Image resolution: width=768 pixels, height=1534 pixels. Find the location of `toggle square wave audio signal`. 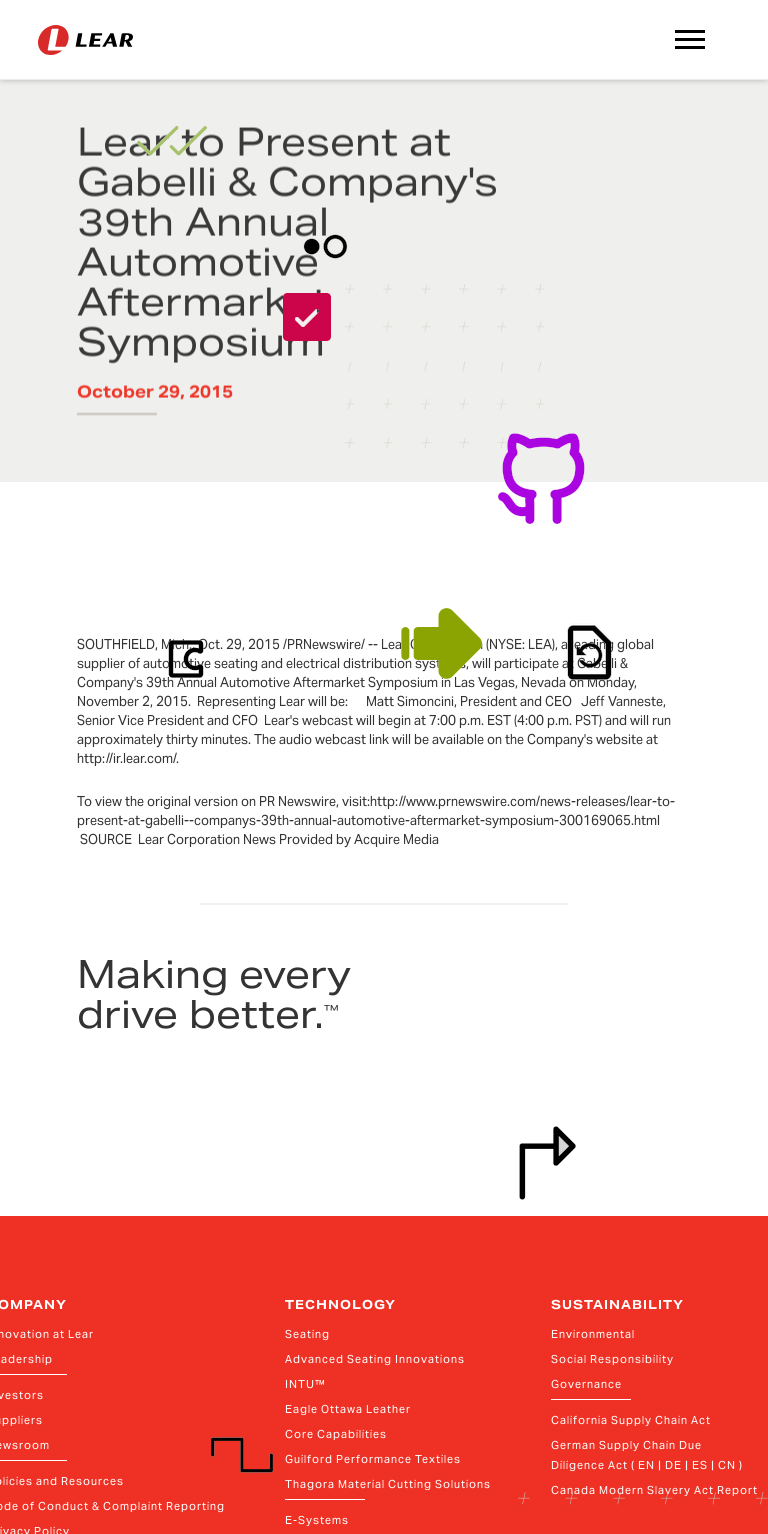

toggle square wave audio signal is located at coordinates (242, 1455).